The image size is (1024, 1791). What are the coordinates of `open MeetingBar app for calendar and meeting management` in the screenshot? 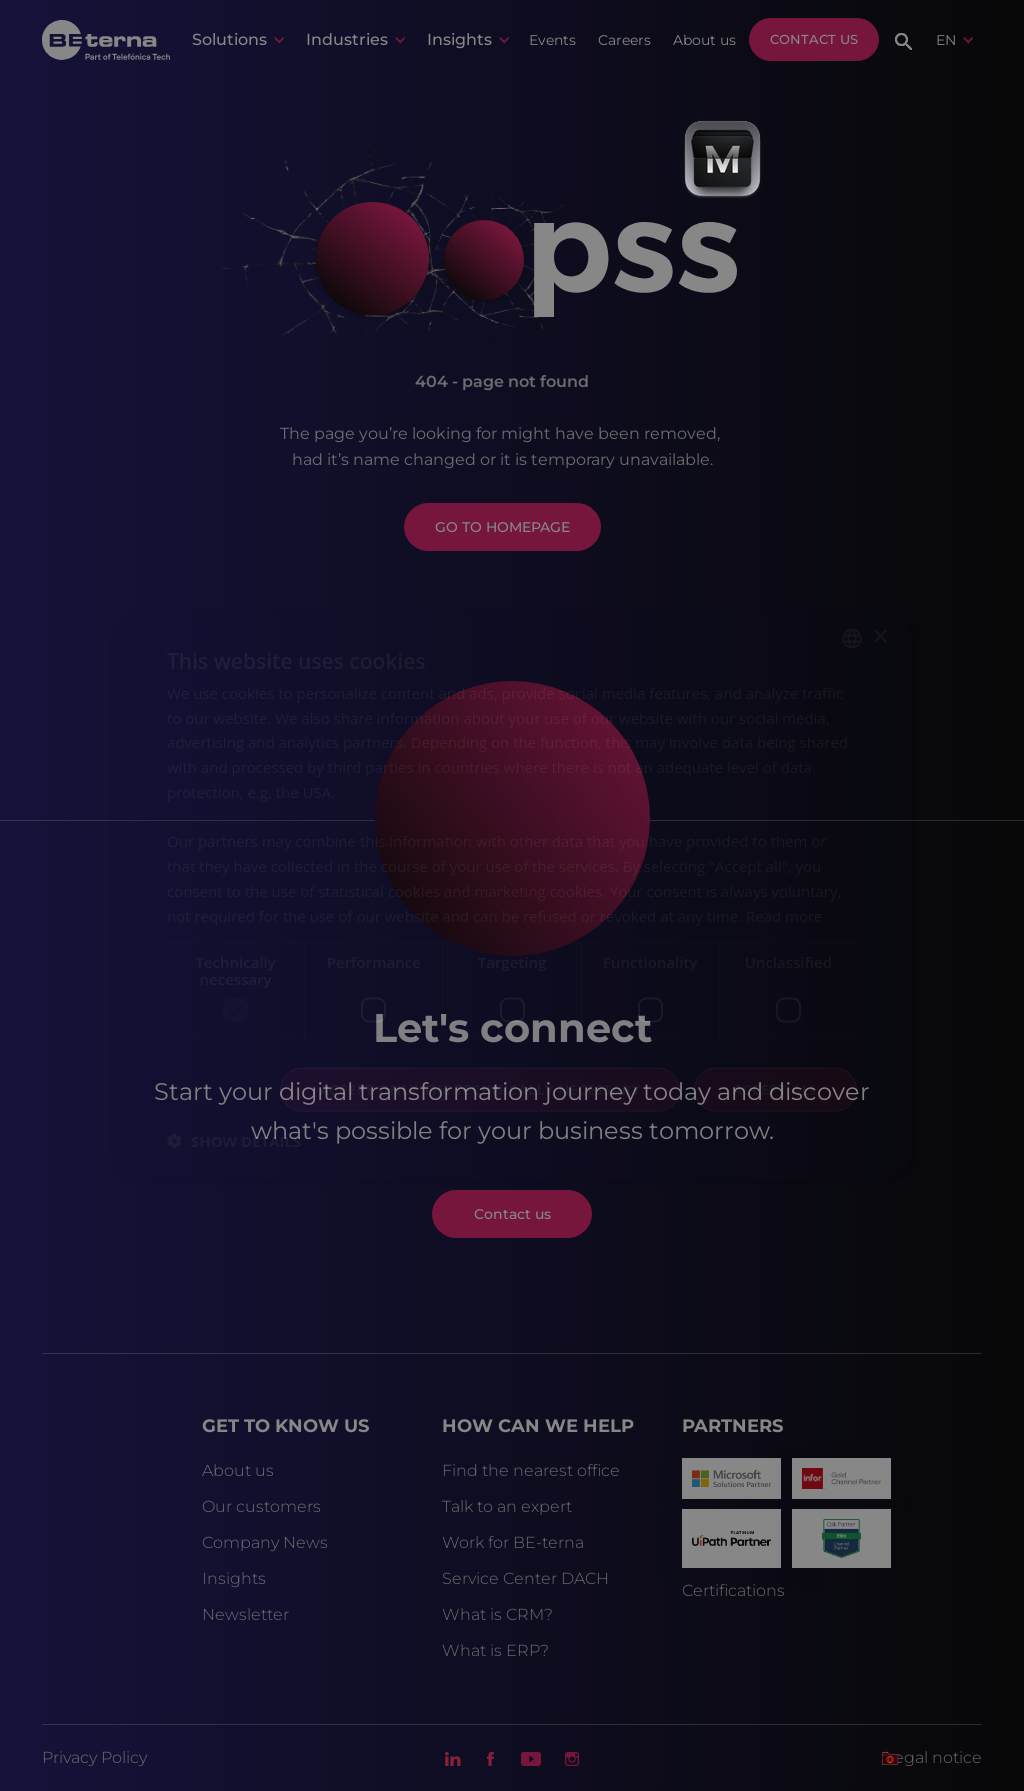 It's located at (722, 158).